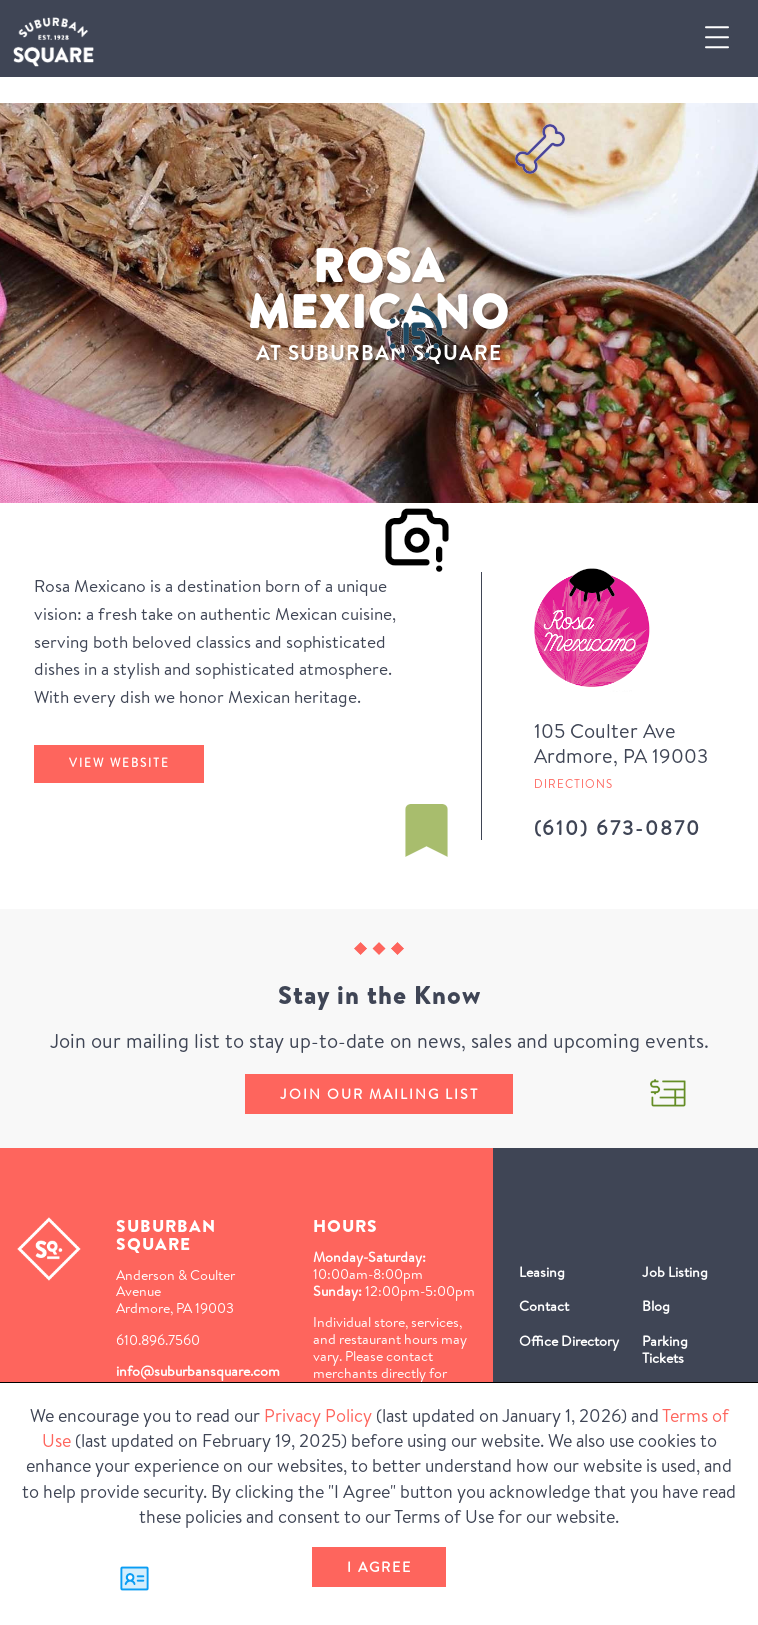 The height and width of the screenshot is (1625, 758). Describe the element at coordinates (414, 333) in the screenshot. I see `set a 15-minute timer` at that location.